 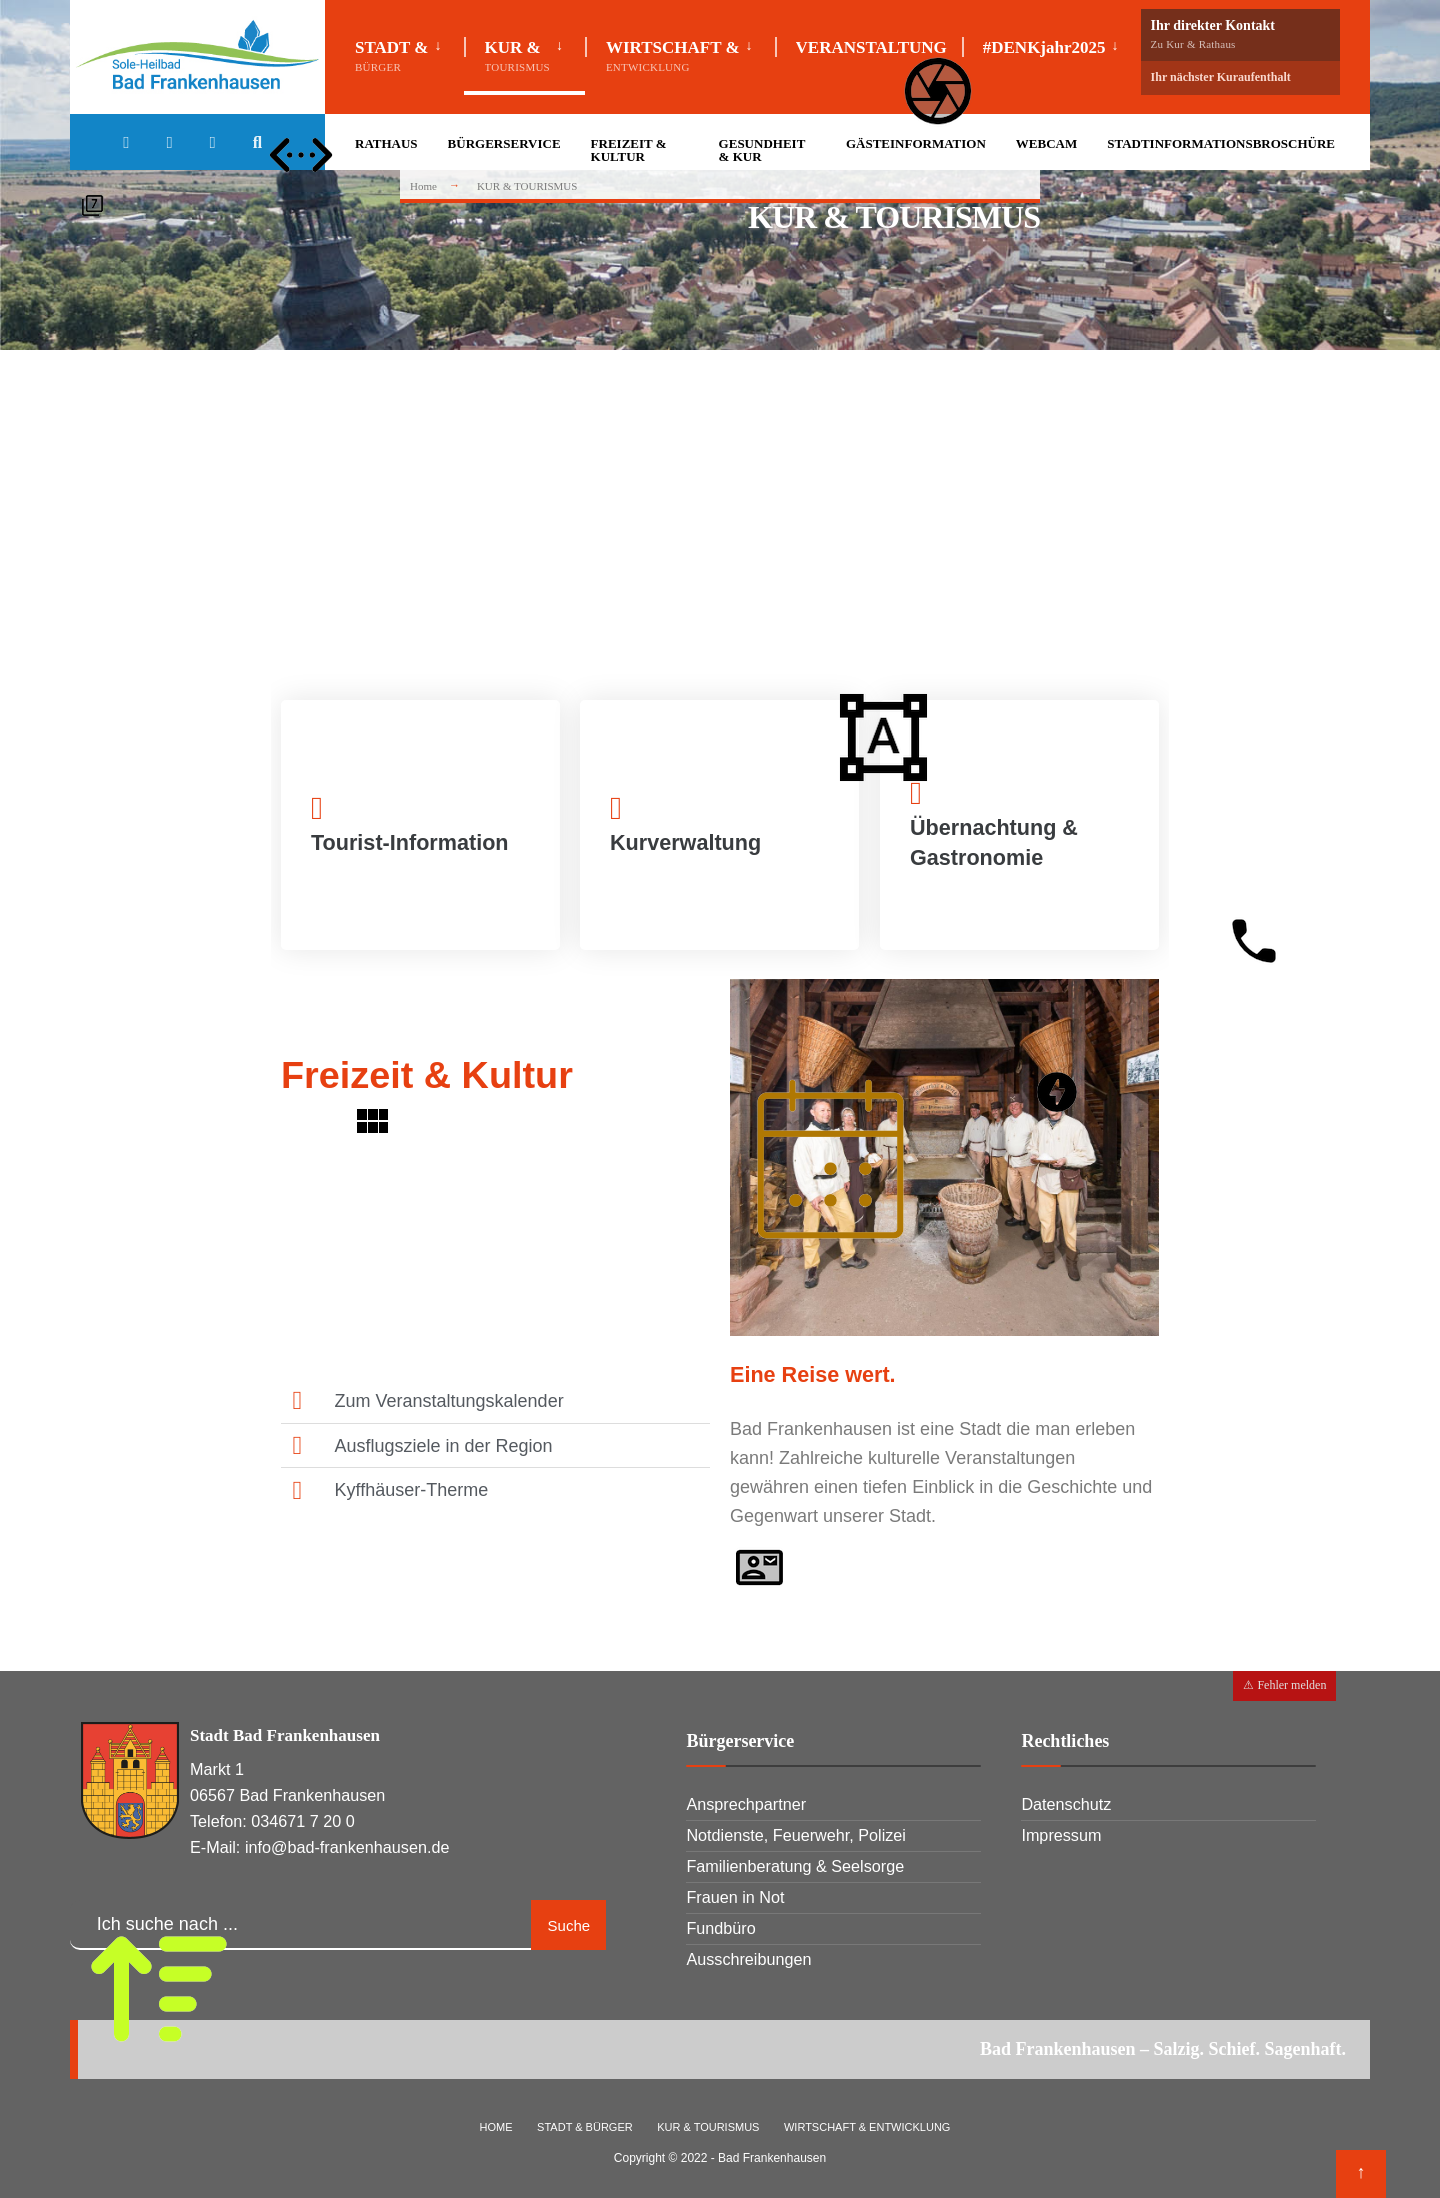 What do you see at coordinates (1057, 1092) in the screenshot?
I see `indicates offline or cached content available` at bounding box center [1057, 1092].